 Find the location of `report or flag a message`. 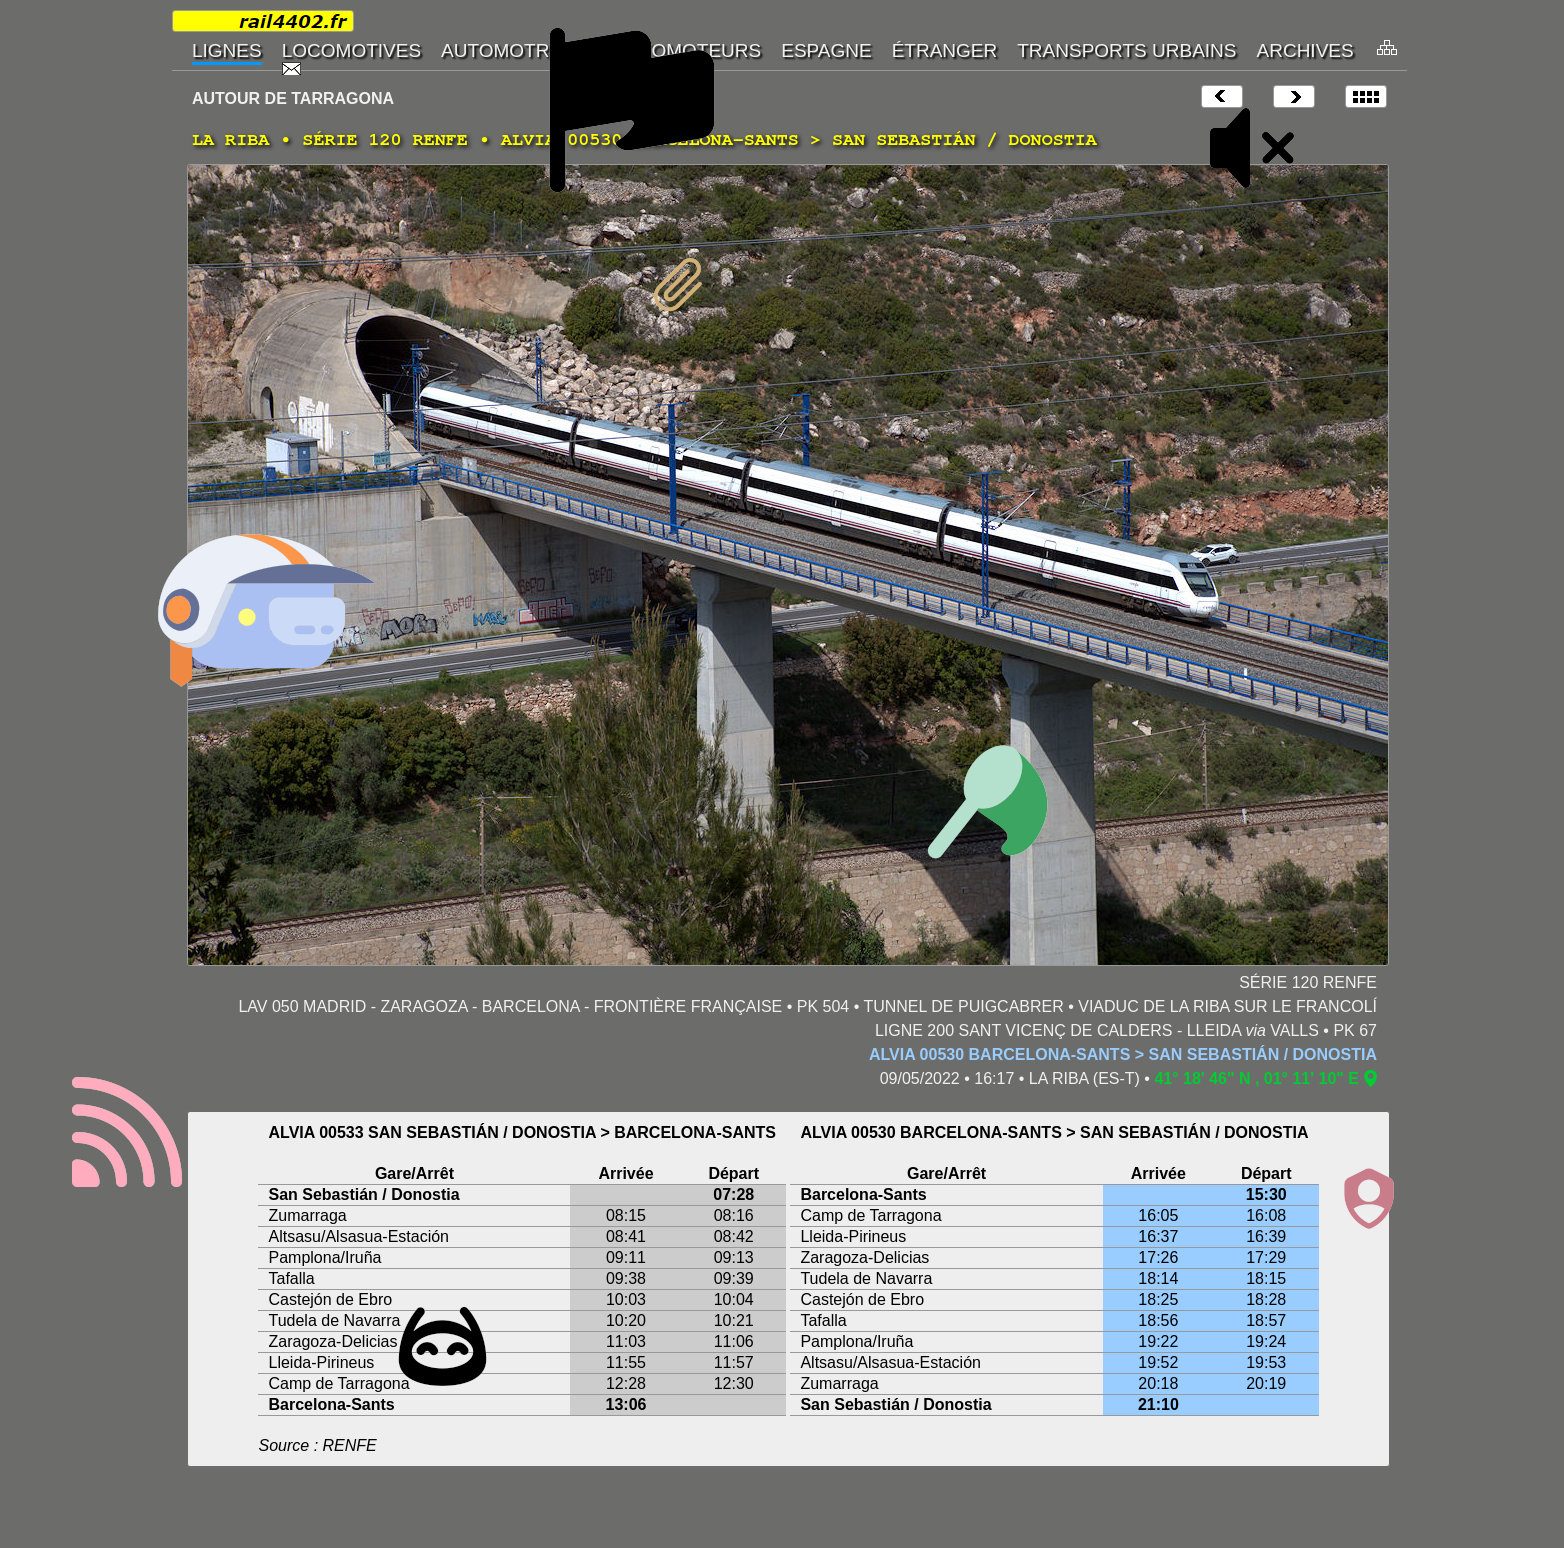

report or flag a message is located at coordinates (628, 114).